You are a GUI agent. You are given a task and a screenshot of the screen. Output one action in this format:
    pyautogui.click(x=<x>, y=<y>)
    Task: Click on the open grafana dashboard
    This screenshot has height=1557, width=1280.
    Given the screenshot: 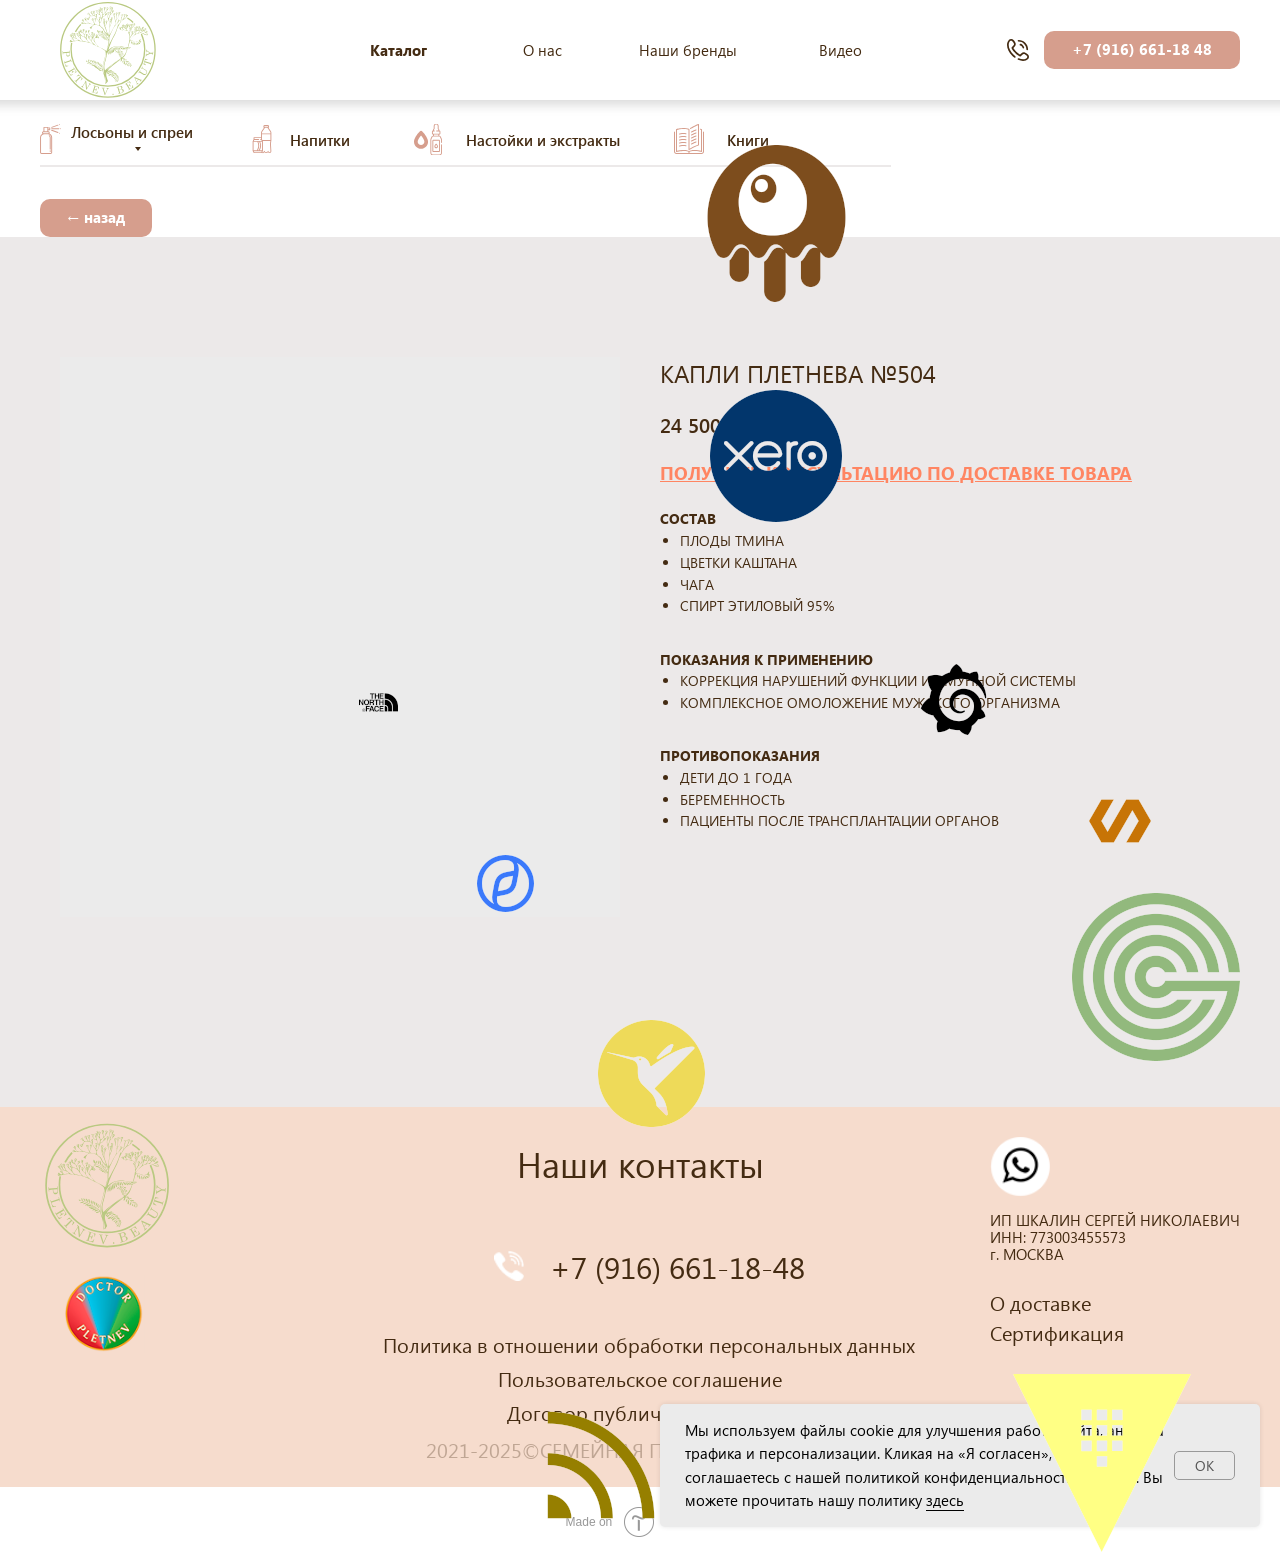 What is the action you would take?
    pyautogui.click(x=953, y=699)
    